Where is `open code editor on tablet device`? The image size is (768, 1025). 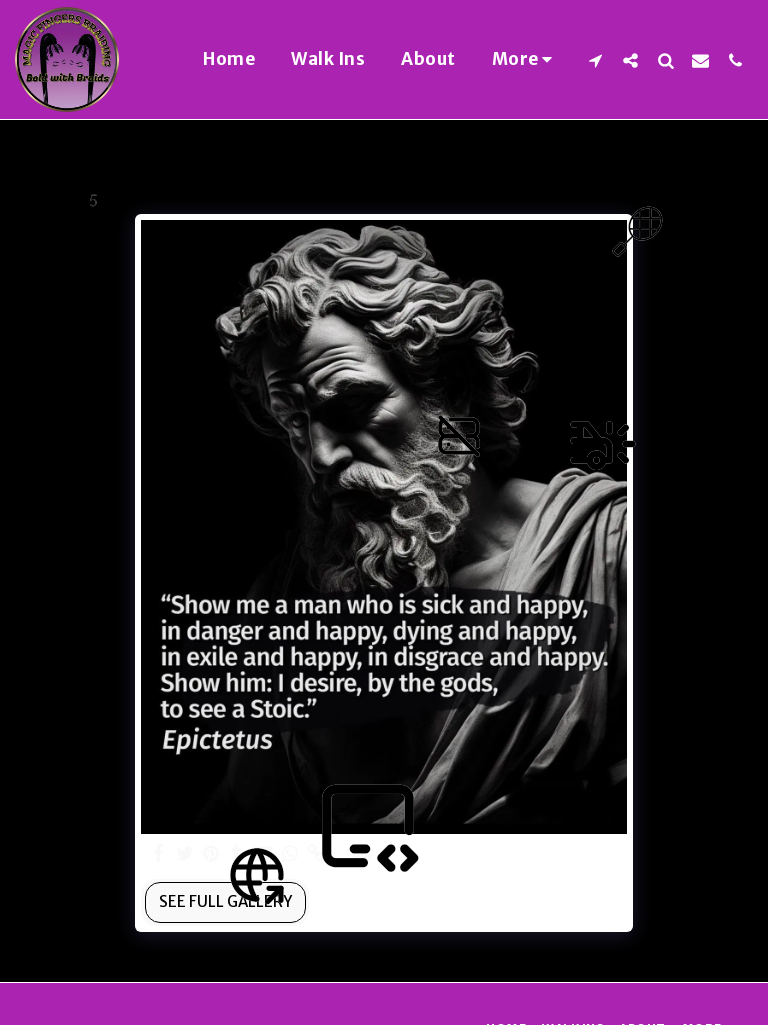
open code editor on tablet device is located at coordinates (368, 826).